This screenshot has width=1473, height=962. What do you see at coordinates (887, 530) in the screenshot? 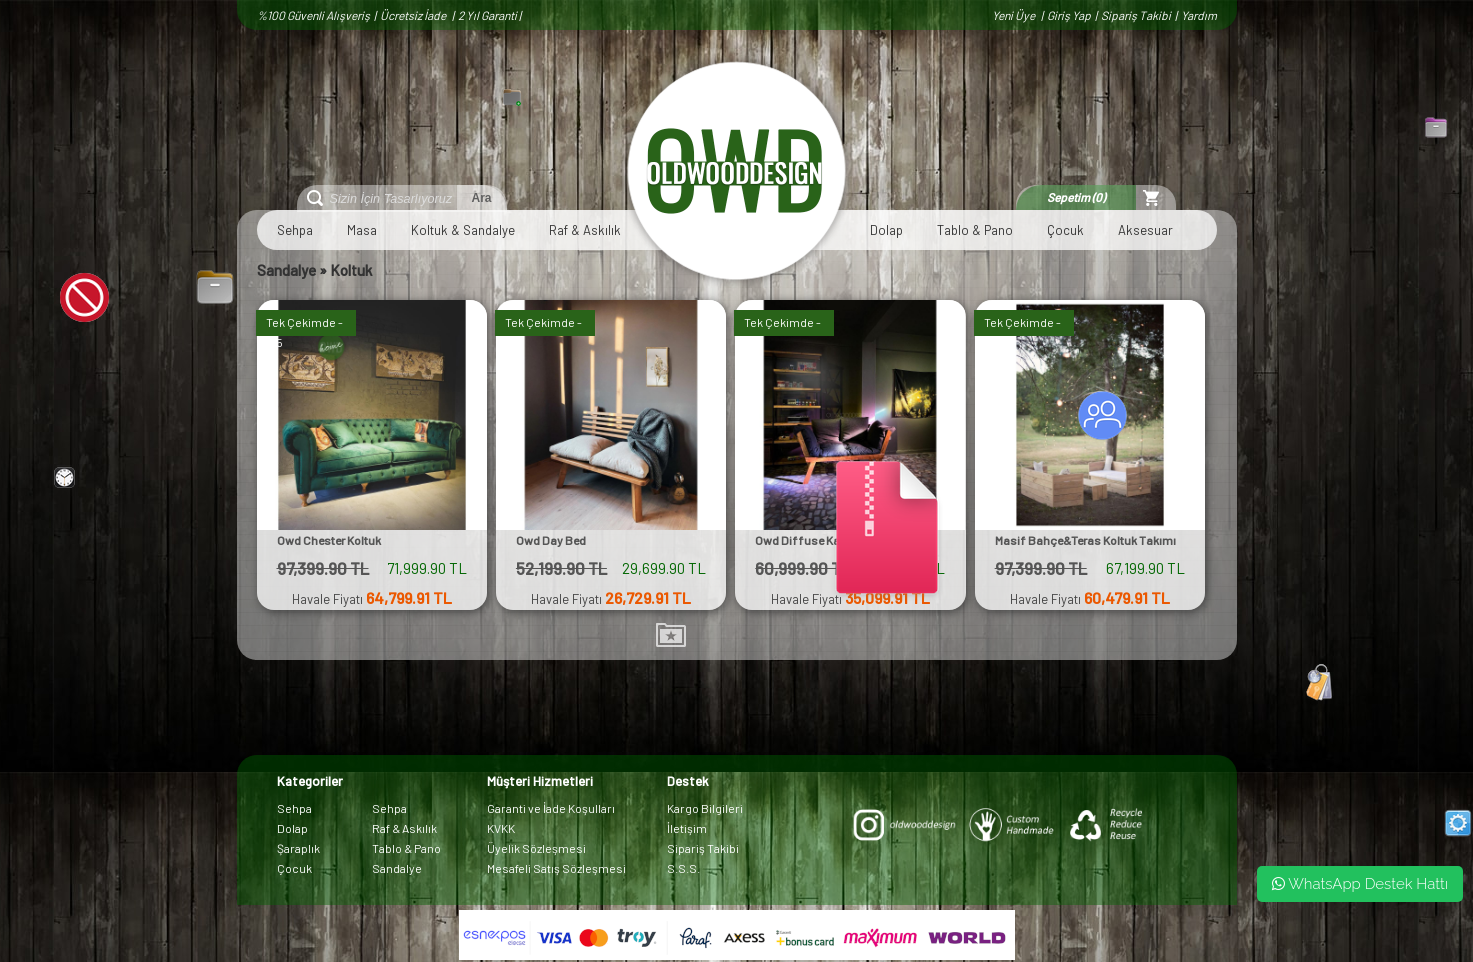
I see `a compressed postscript file` at bounding box center [887, 530].